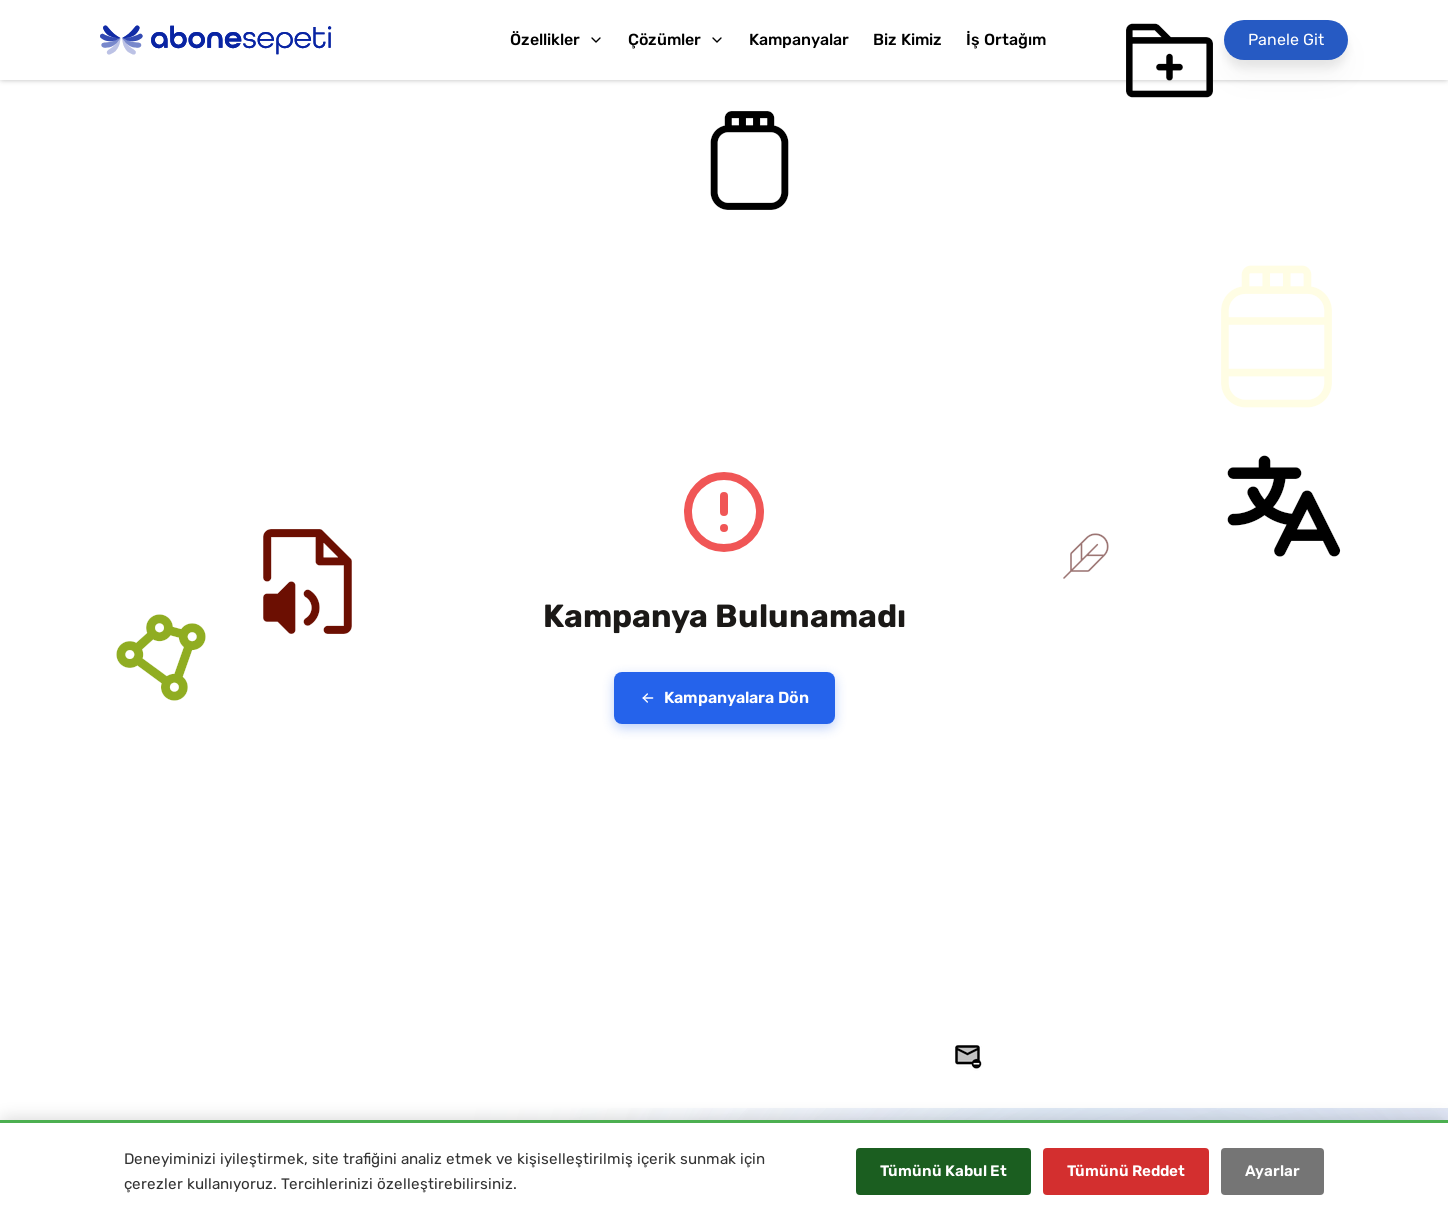 The width and height of the screenshot is (1448, 1220). What do you see at coordinates (1276, 336) in the screenshot?
I see `view or manage labeled containers` at bounding box center [1276, 336].